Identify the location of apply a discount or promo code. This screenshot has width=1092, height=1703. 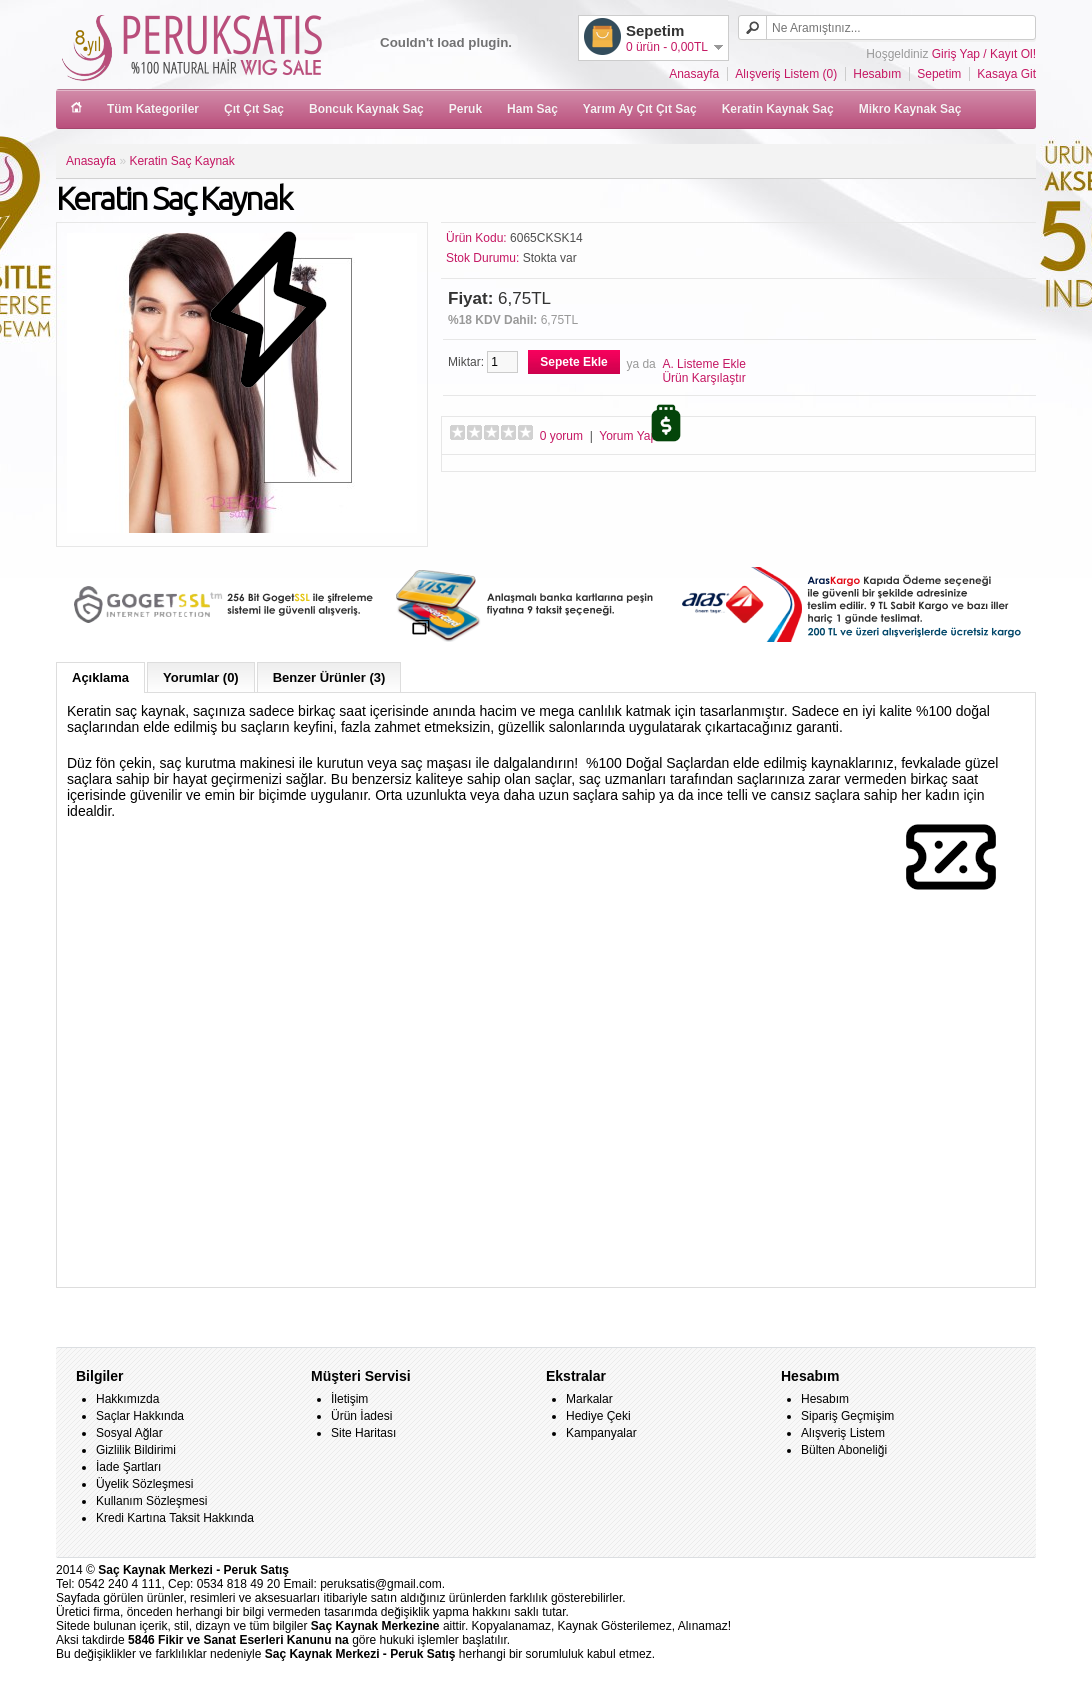
(951, 857).